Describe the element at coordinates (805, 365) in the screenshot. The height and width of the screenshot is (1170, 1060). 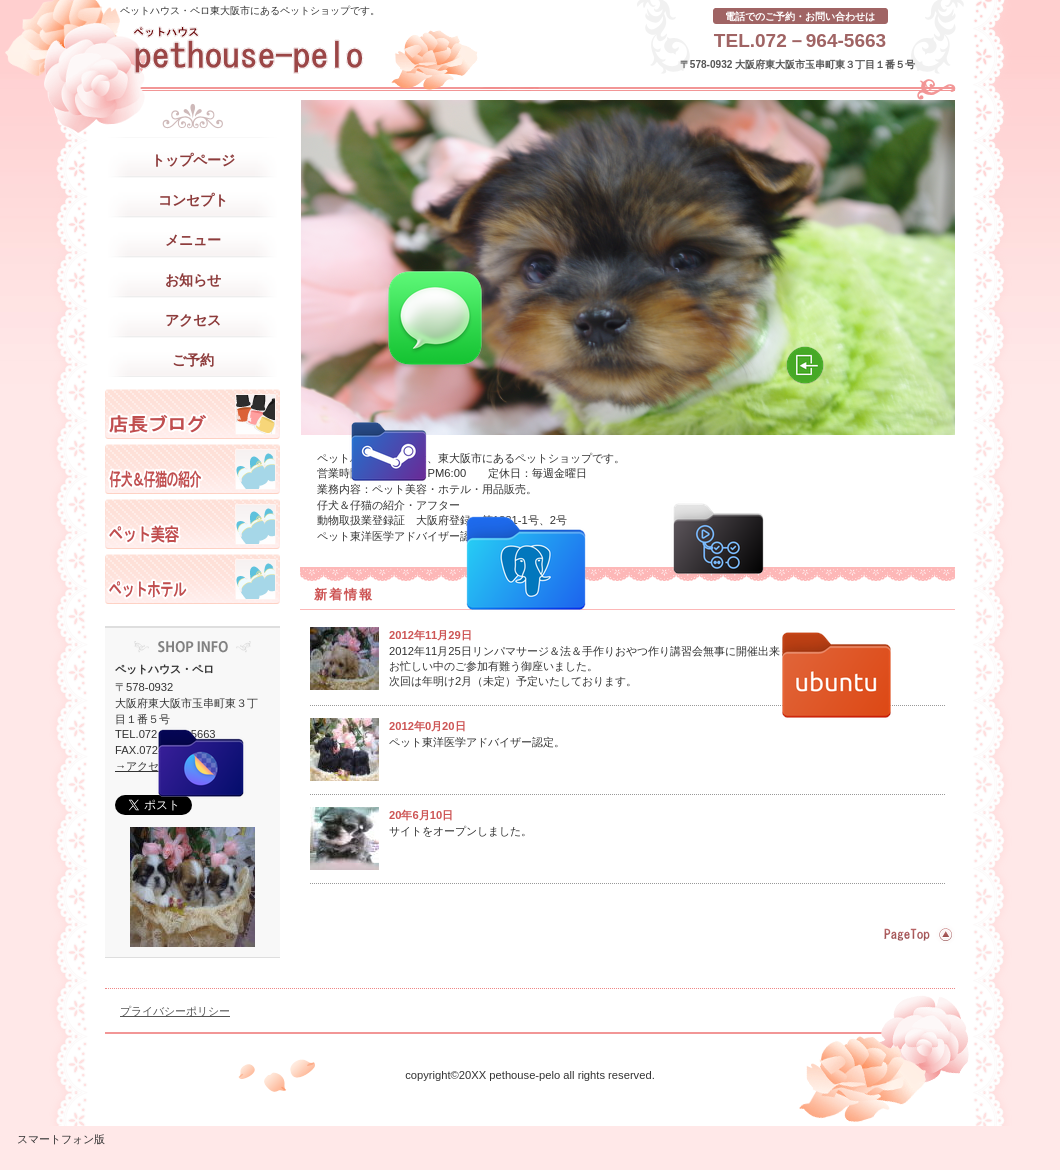
I see `log out of the current user session` at that location.